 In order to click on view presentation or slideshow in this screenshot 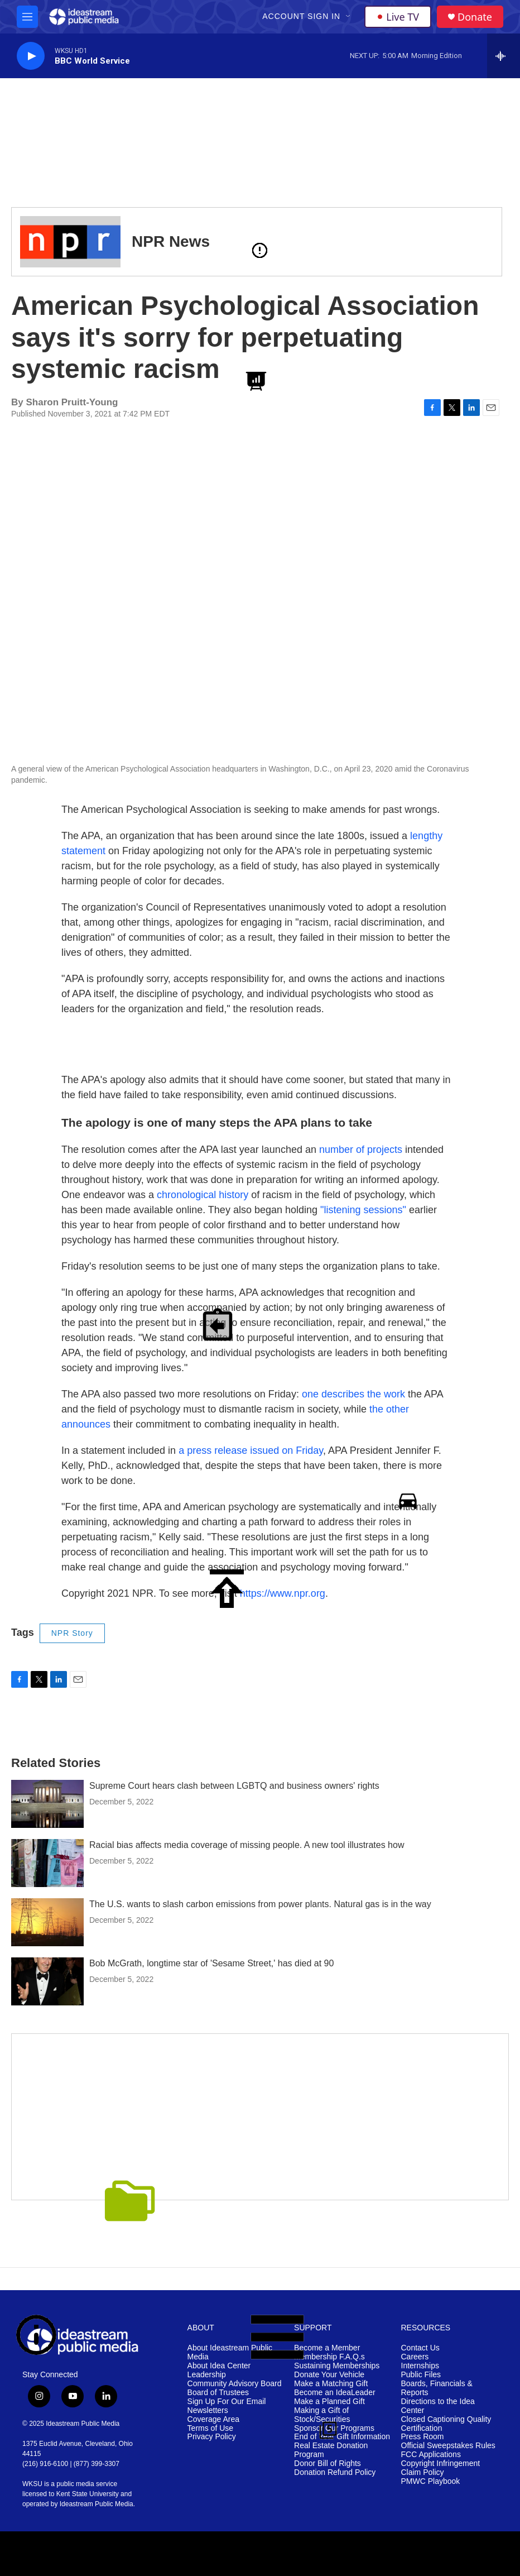, I will do `click(256, 381)`.